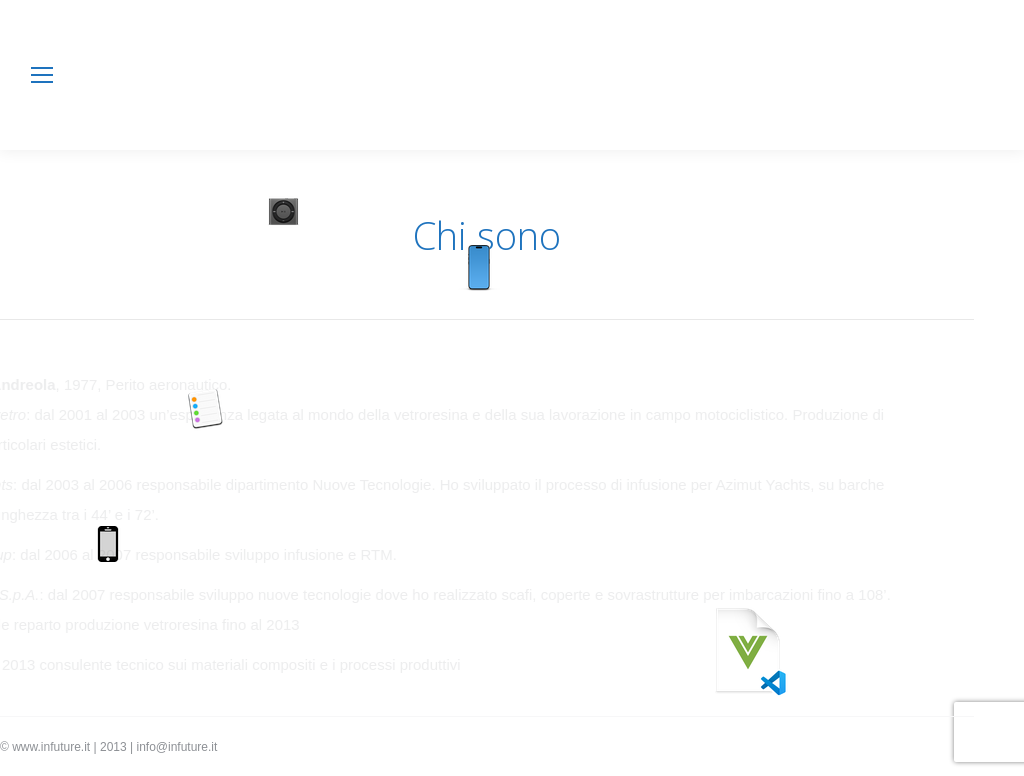 This screenshot has width=1024, height=776. I want to click on view connected iPhone device, so click(108, 544).